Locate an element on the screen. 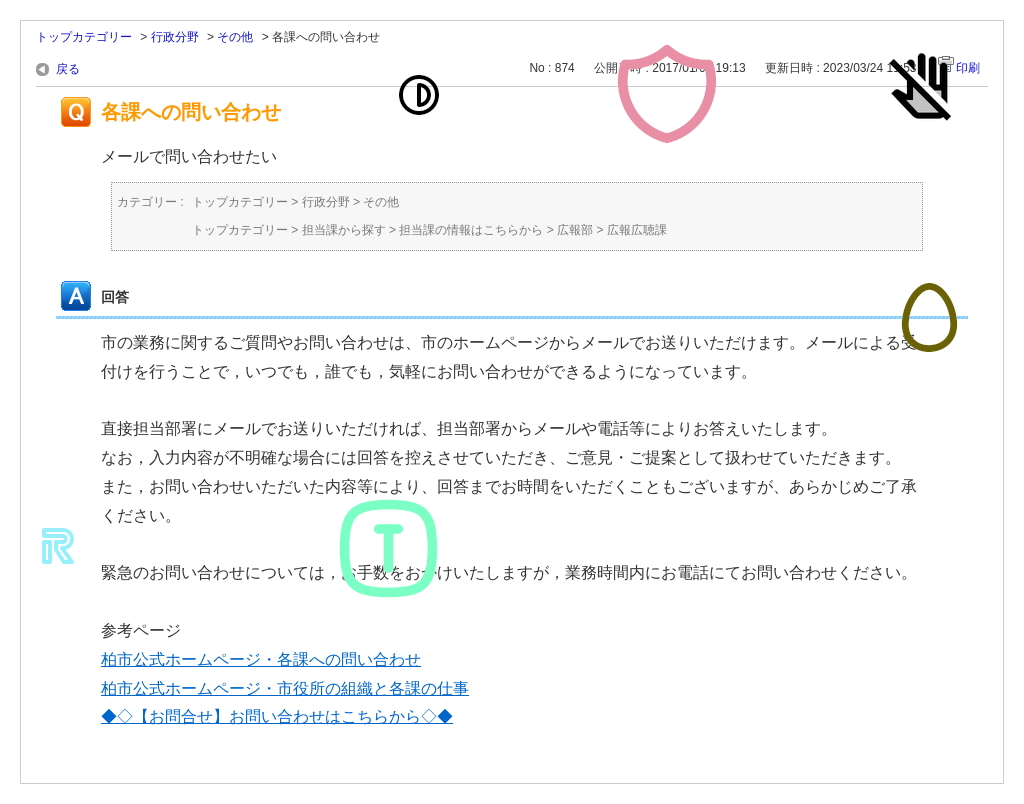  do not touch or interact with this element is located at coordinates (922, 87).